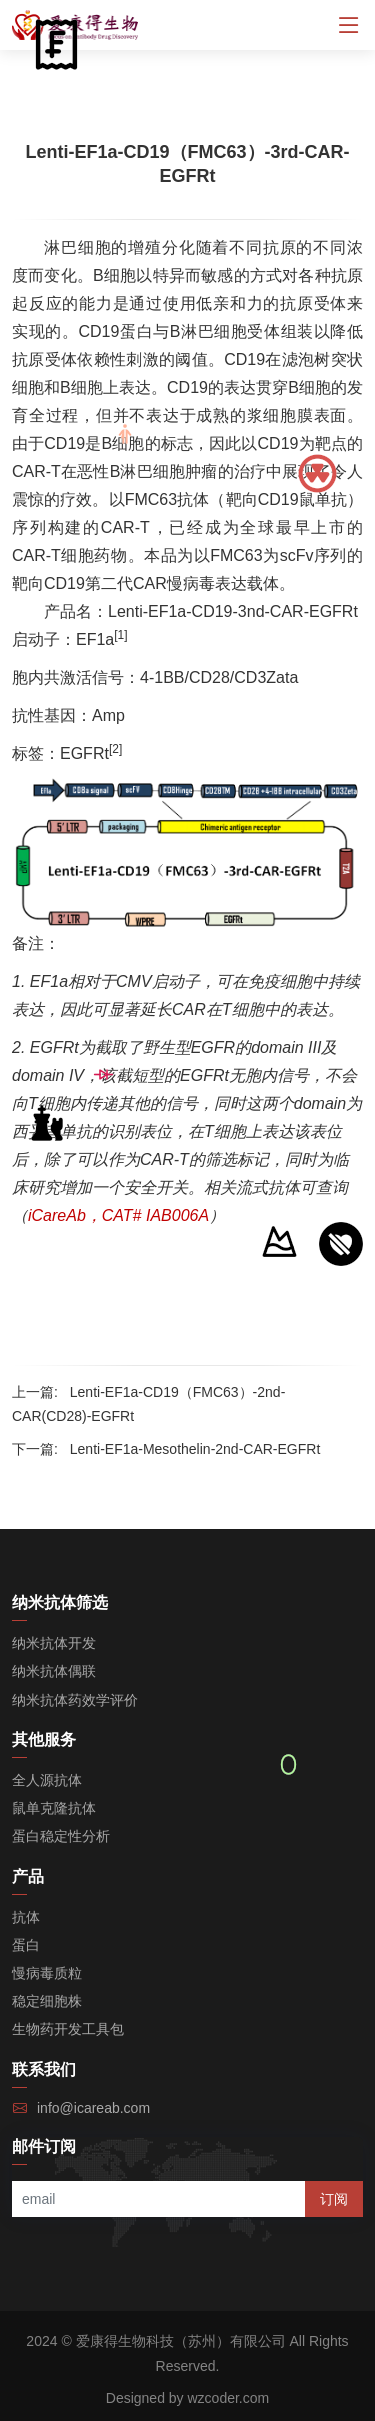 The width and height of the screenshot is (375, 2421). I want to click on indicates a fallout shelter or radiation safety location, so click(317, 473).